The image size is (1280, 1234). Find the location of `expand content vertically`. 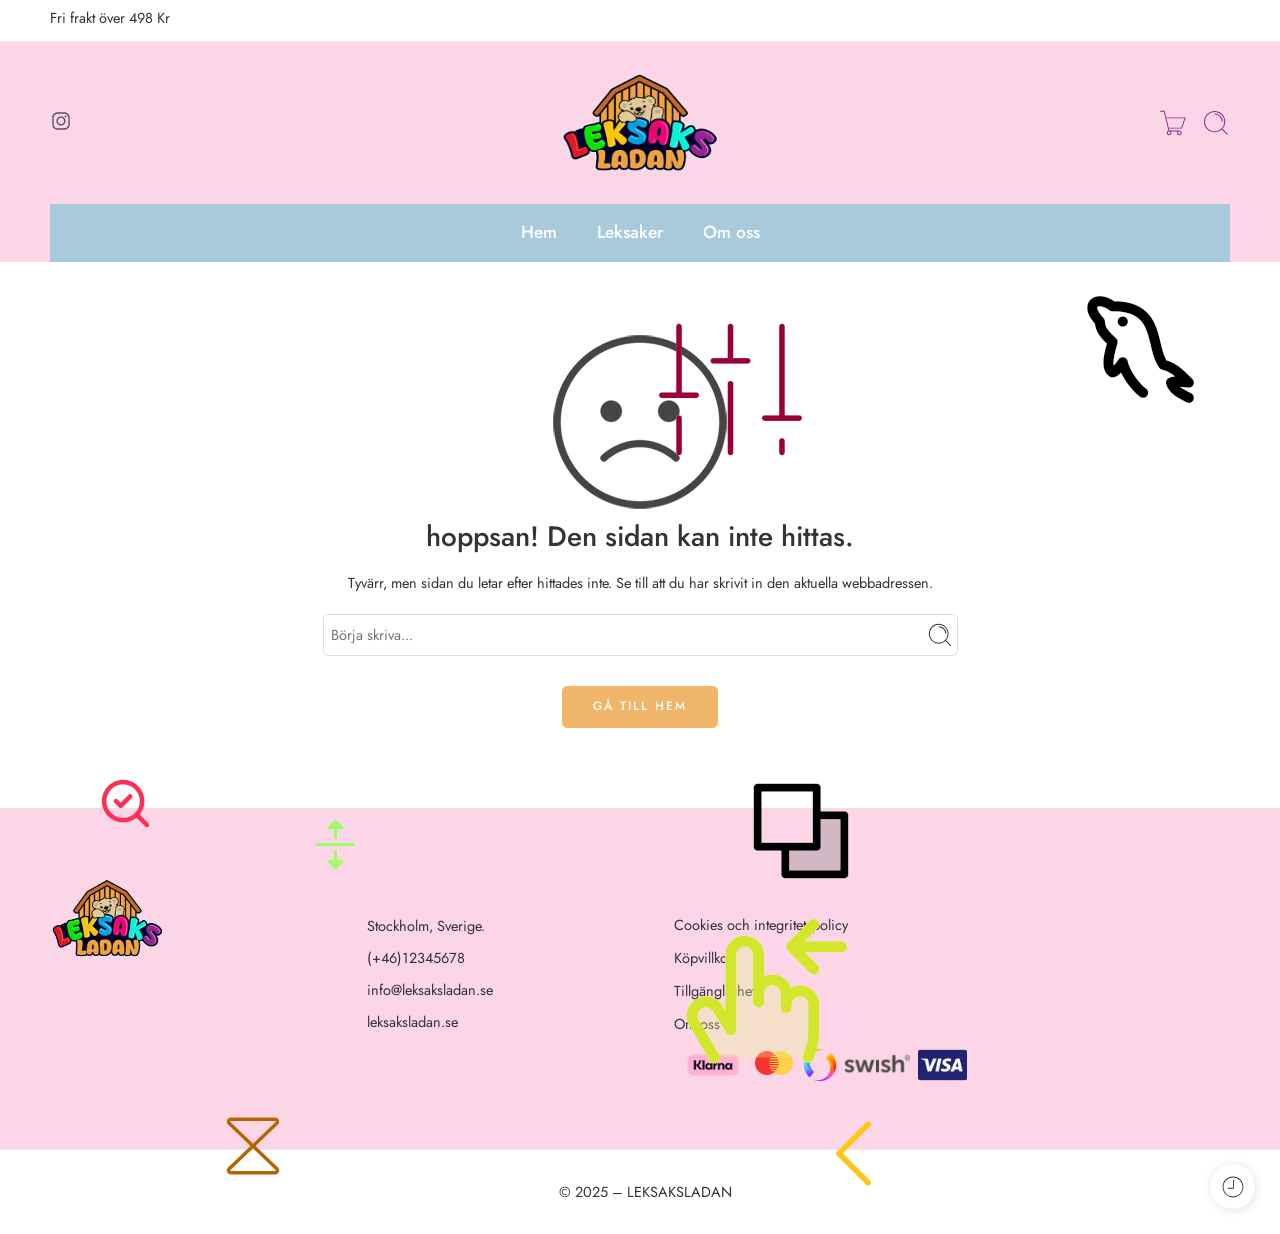

expand content vertically is located at coordinates (335, 844).